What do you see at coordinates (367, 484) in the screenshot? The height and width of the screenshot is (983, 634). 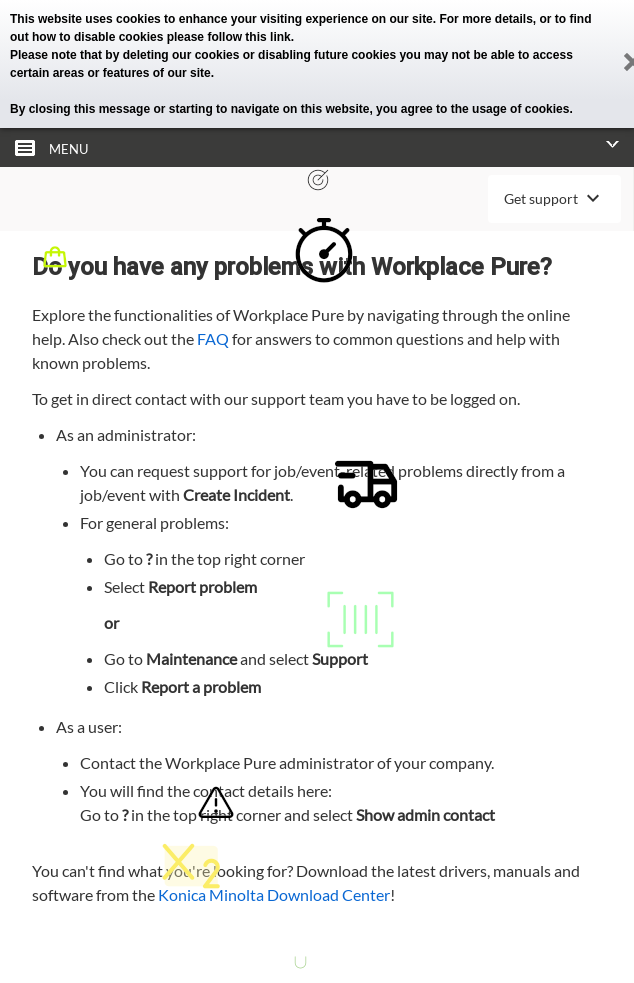 I see `track your delivery status` at bounding box center [367, 484].